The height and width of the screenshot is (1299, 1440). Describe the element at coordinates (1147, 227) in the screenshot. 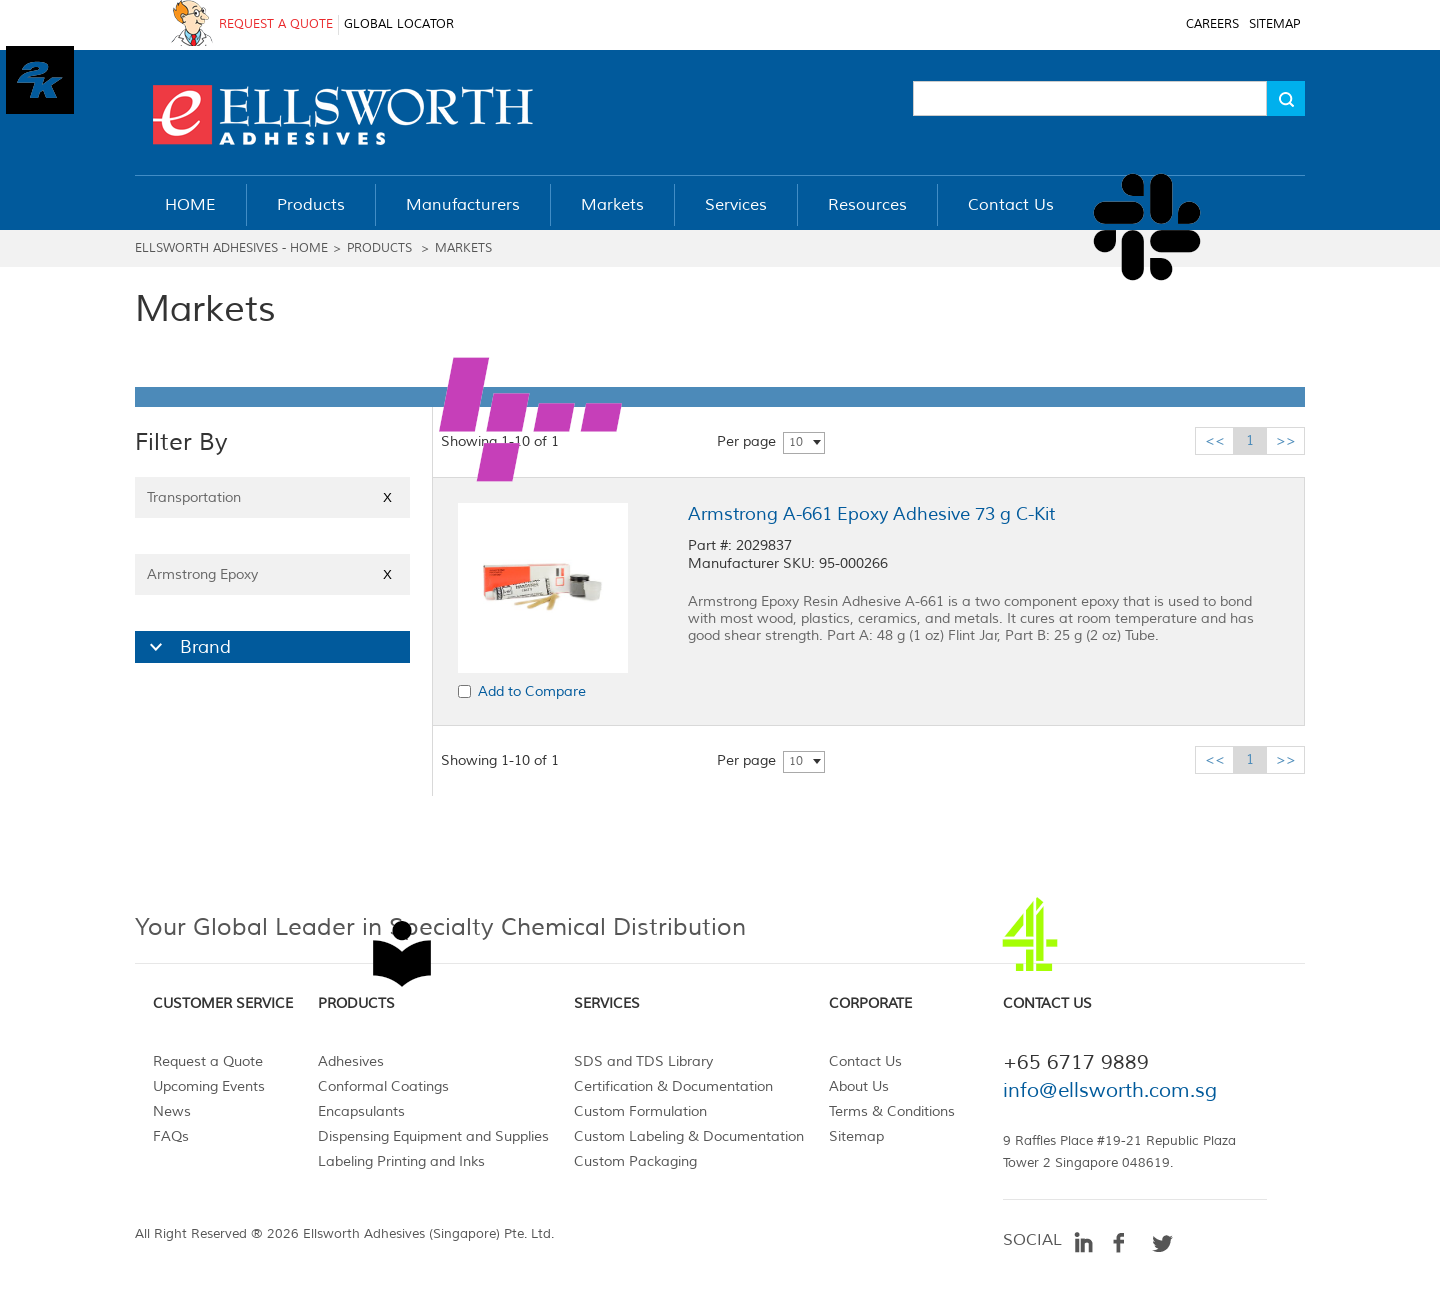

I see `open Slack messaging app` at that location.